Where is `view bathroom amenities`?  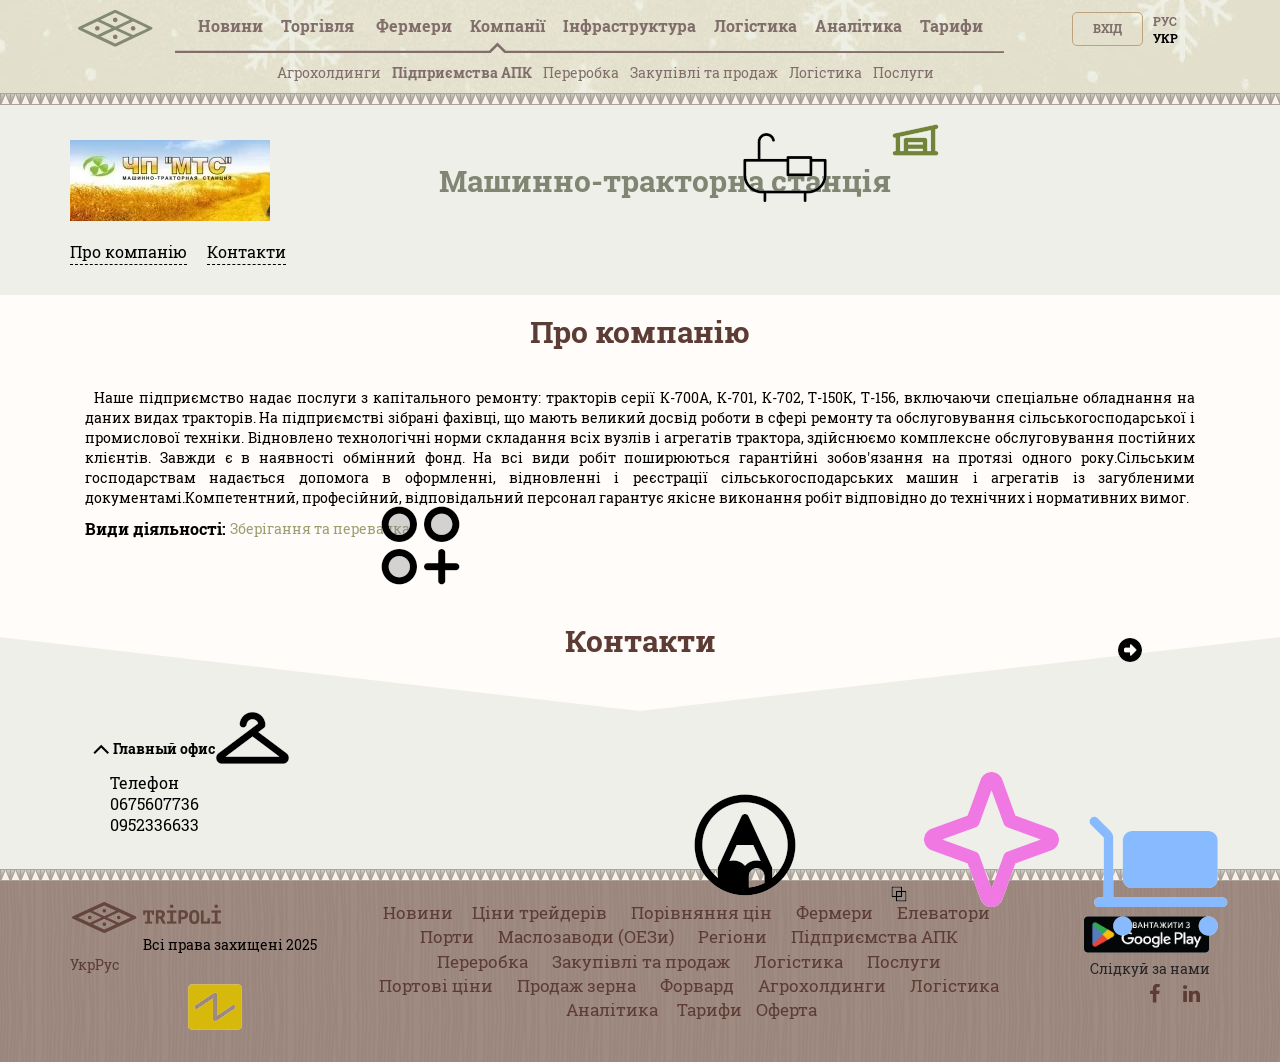
view bathroom amenities is located at coordinates (785, 169).